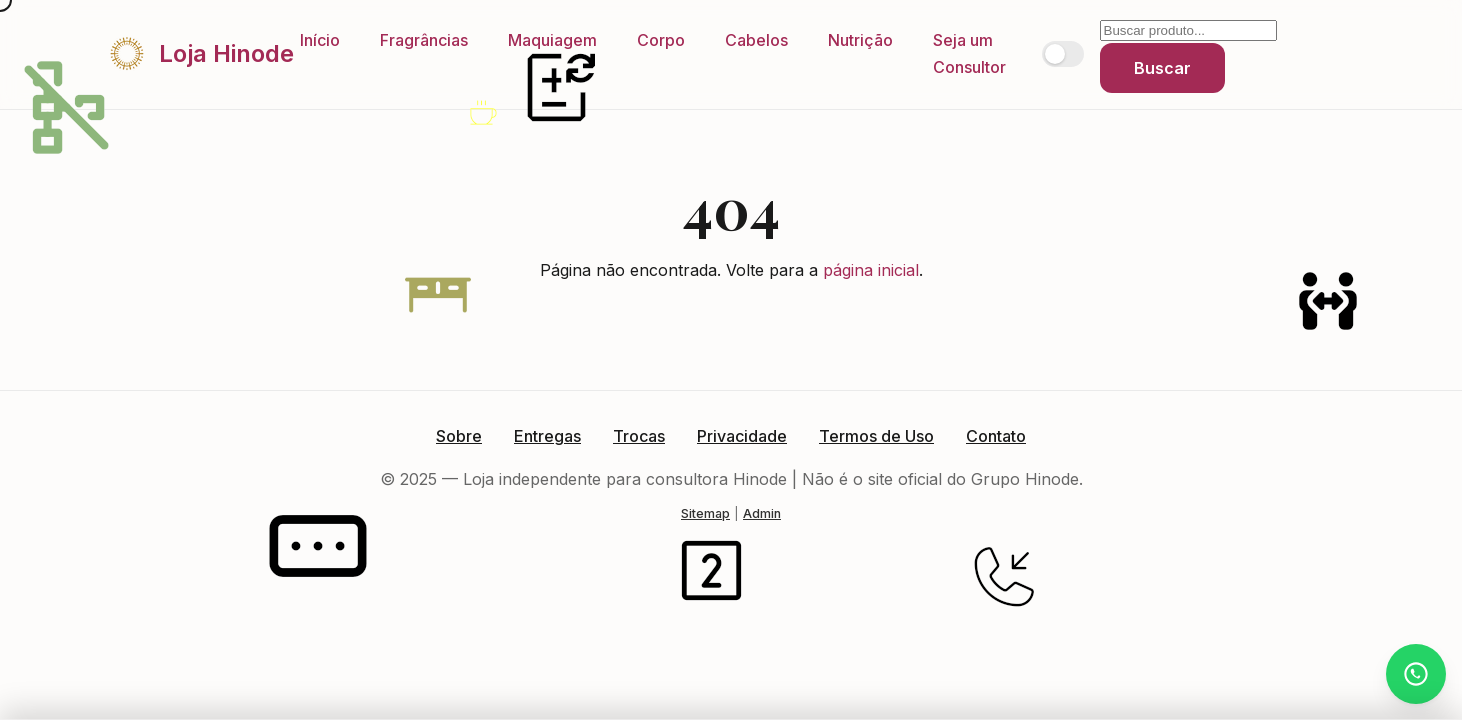  Describe the element at coordinates (711, 570) in the screenshot. I see `select option number two` at that location.